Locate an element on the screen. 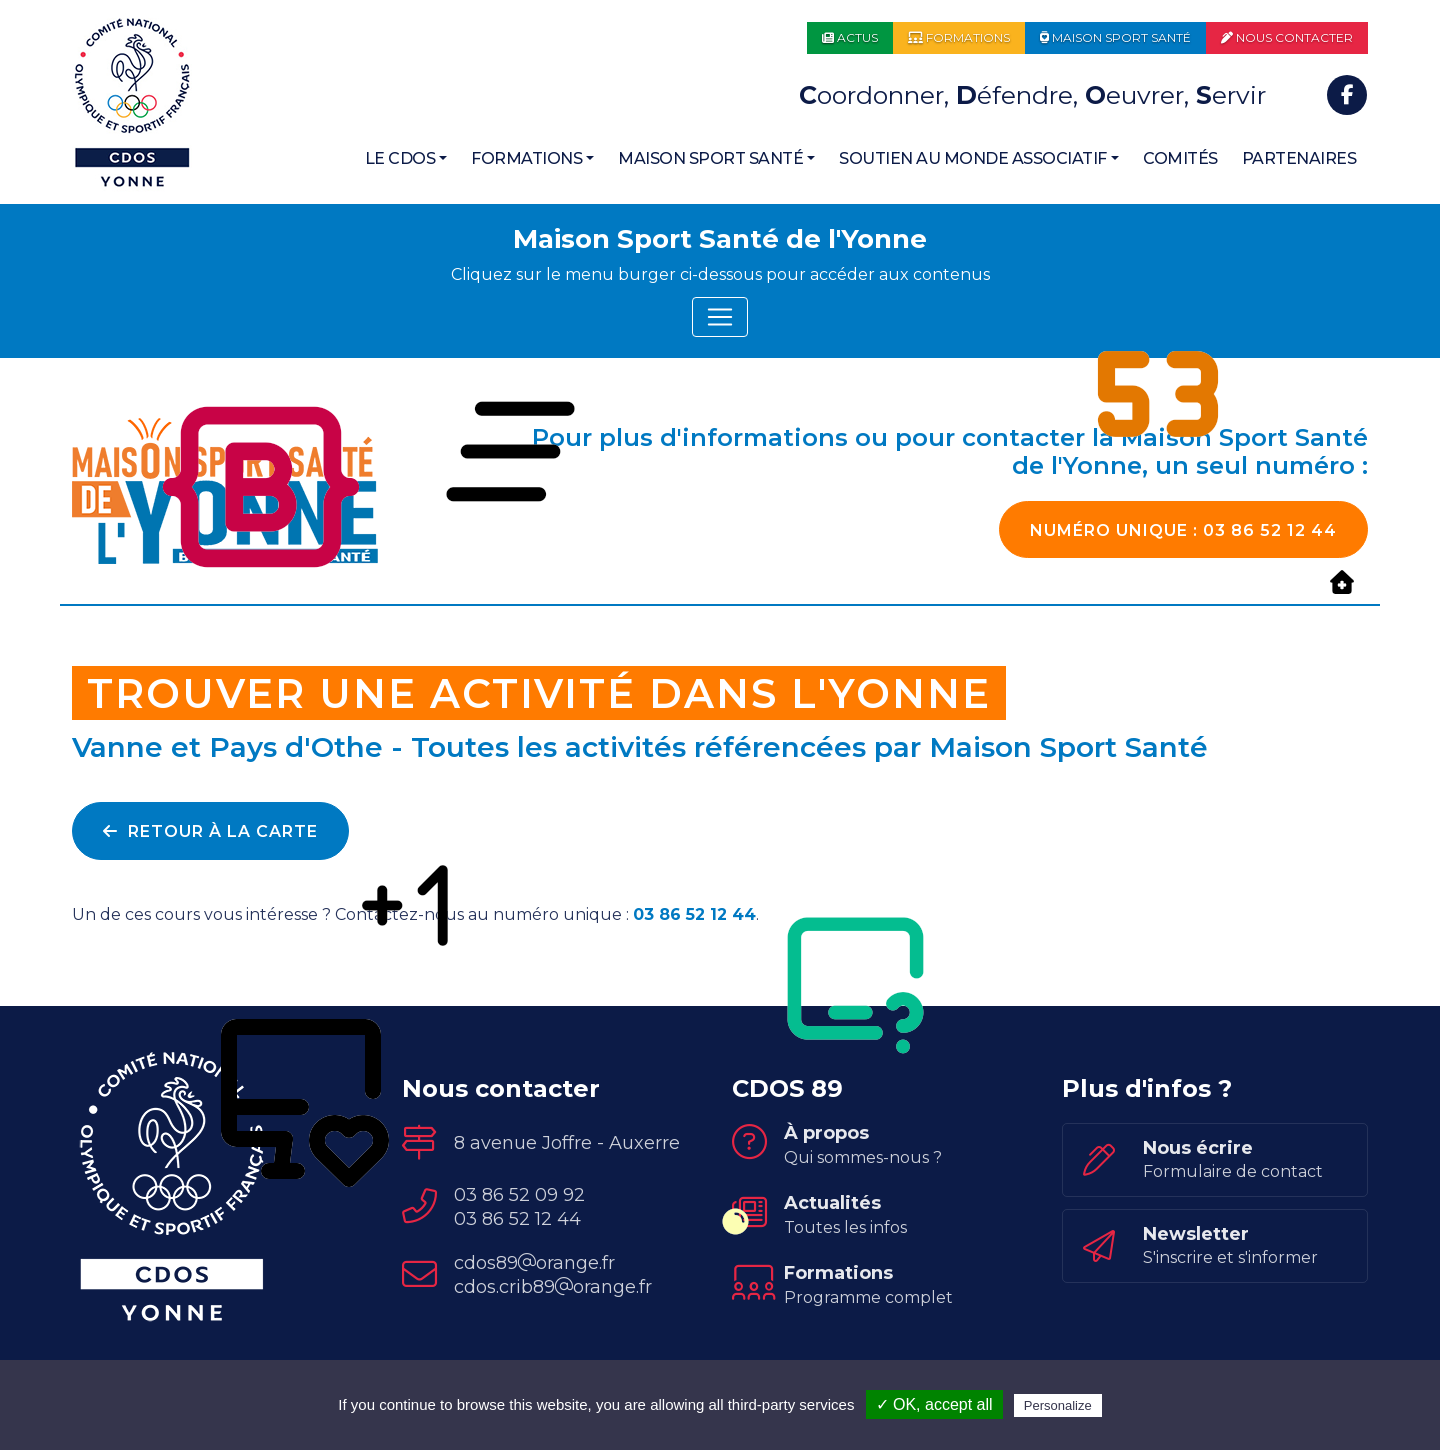 The image size is (1440, 1450). increase exposure by one stop is located at coordinates (412, 905).